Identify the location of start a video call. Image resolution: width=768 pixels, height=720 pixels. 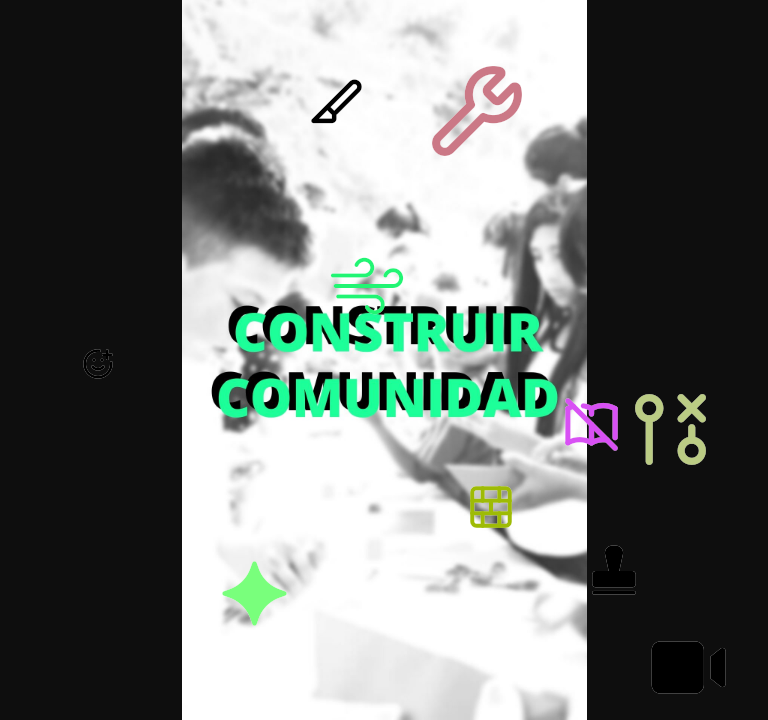
(686, 667).